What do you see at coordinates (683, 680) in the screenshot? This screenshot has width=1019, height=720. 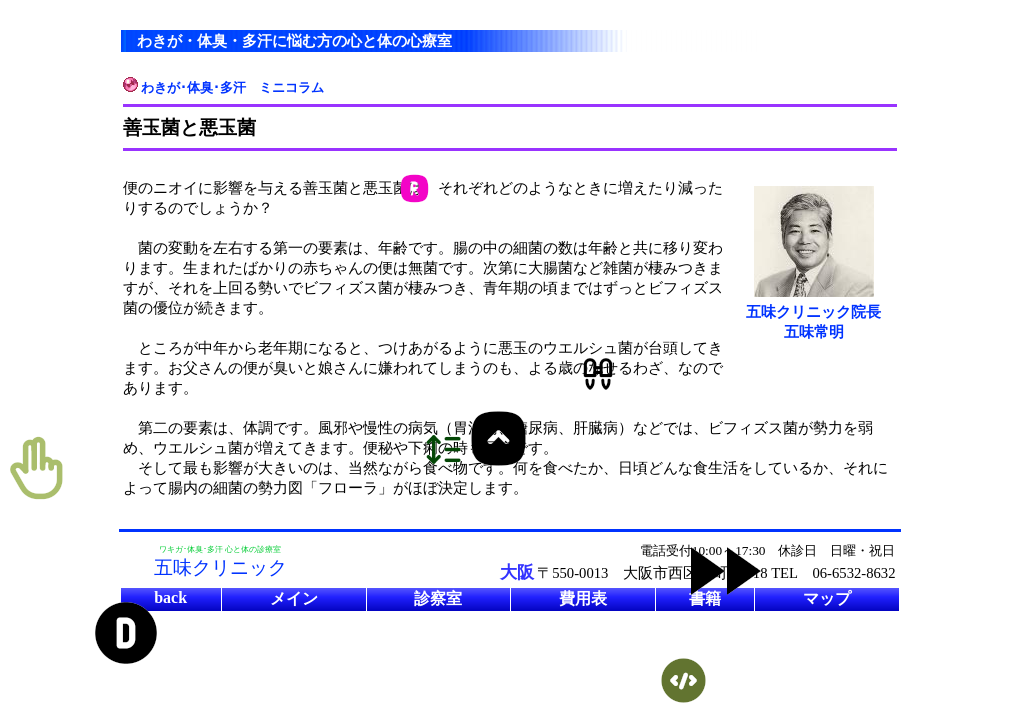 I see `access code editor or development tools` at bounding box center [683, 680].